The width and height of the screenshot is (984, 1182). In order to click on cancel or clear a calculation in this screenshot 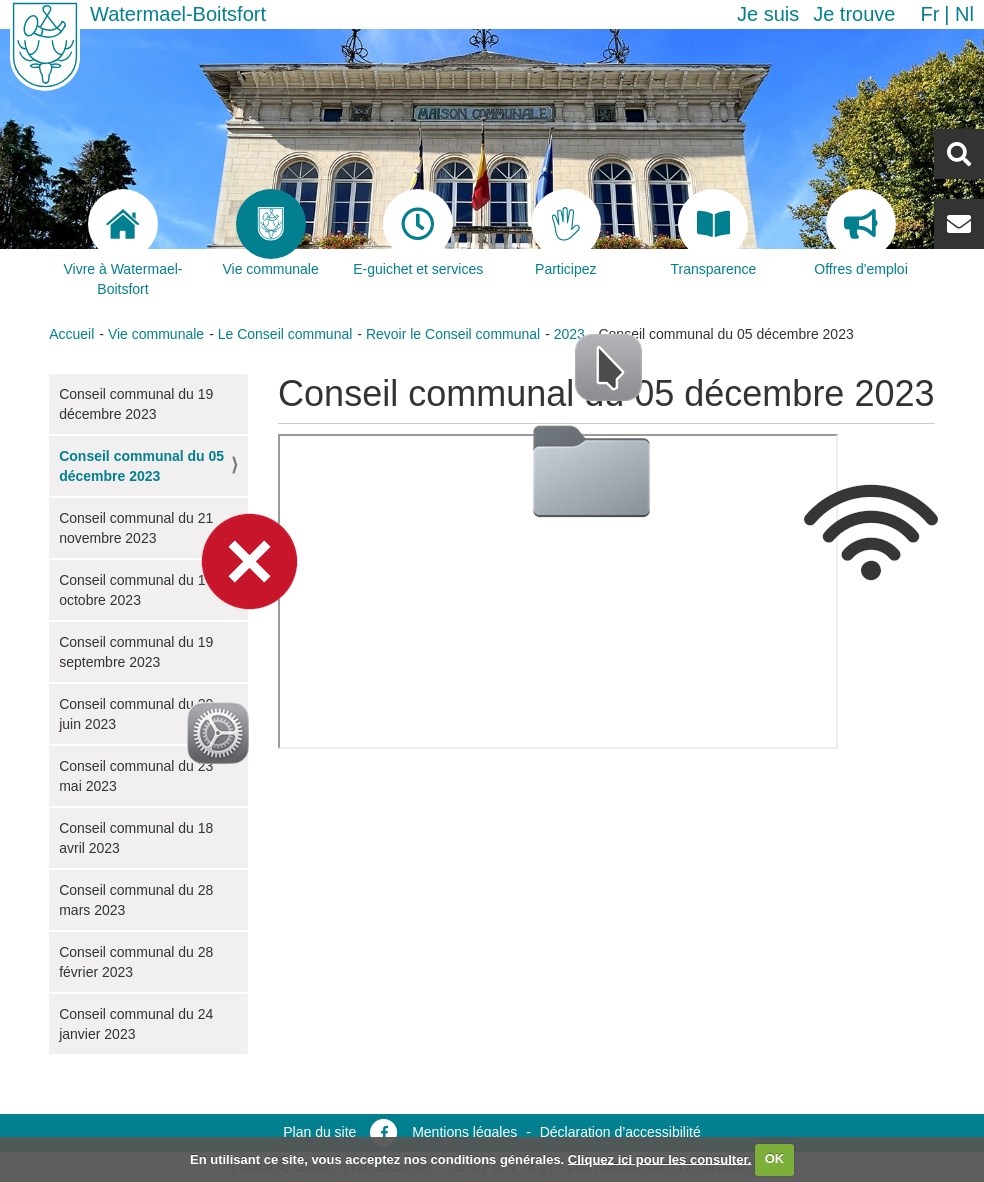, I will do `click(249, 561)`.